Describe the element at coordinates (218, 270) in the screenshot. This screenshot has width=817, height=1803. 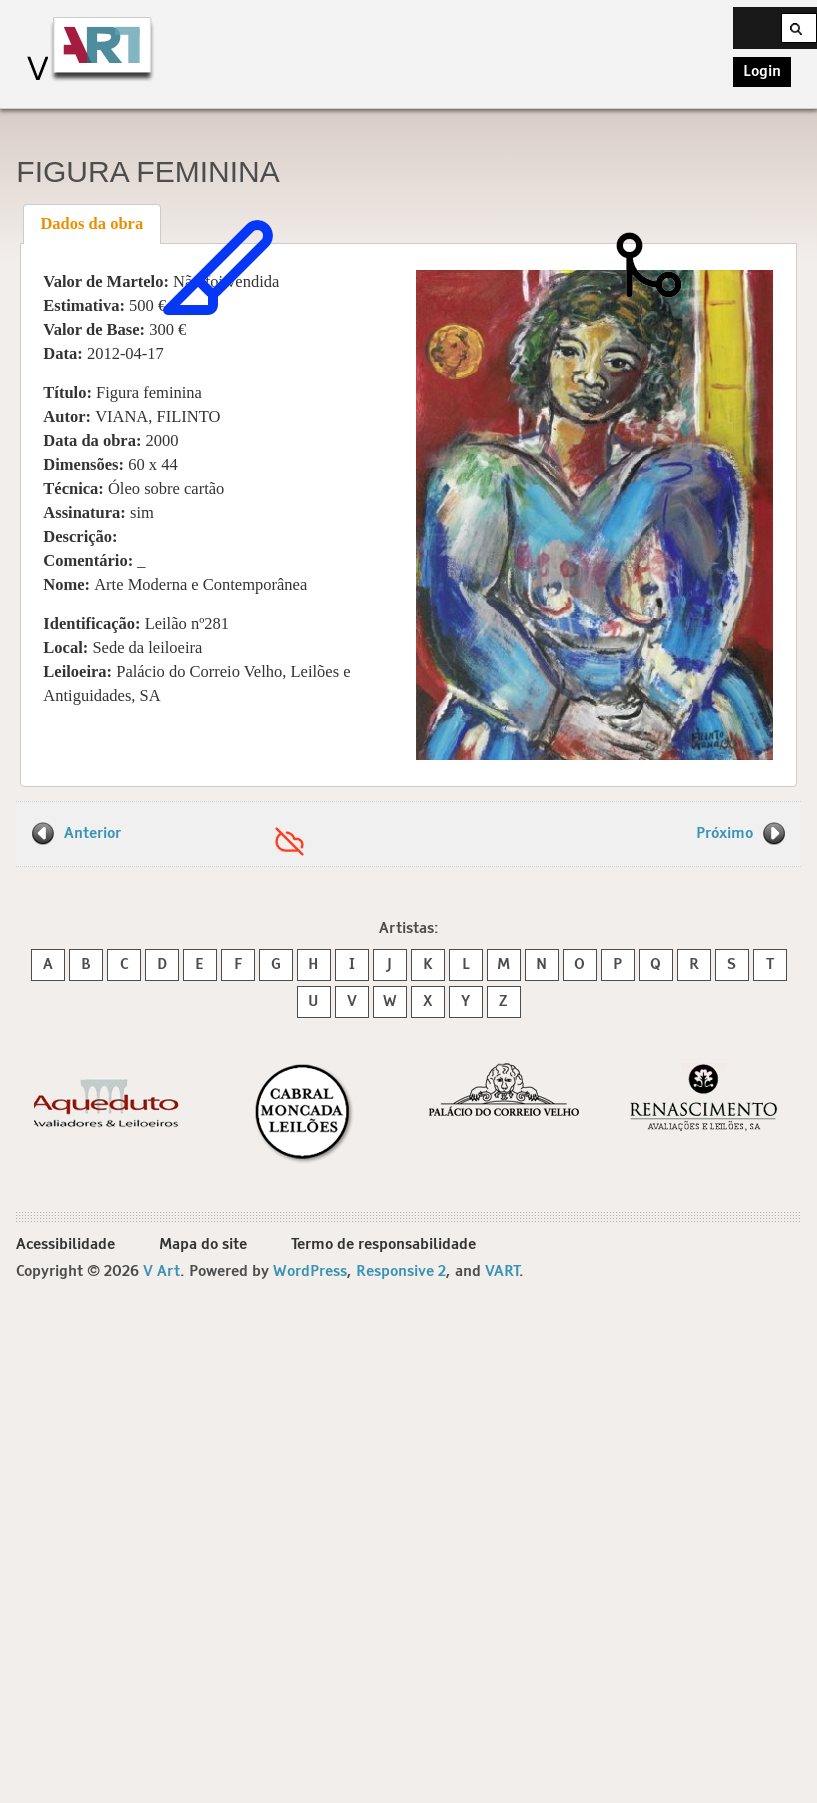
I see `slice or cut selected content` at that location.